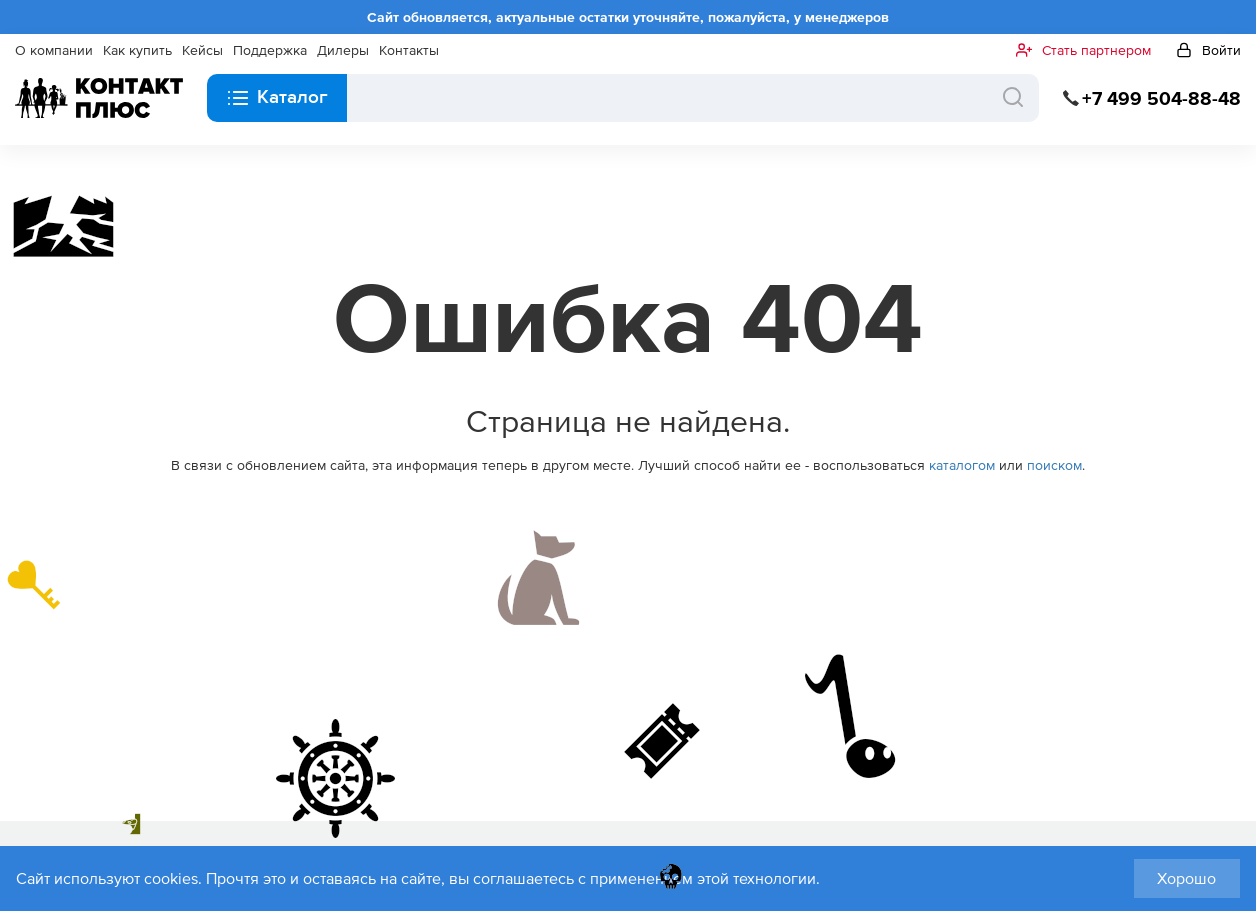  I want to click on unlock romantic or relationship-themed content, so click(34, 585).